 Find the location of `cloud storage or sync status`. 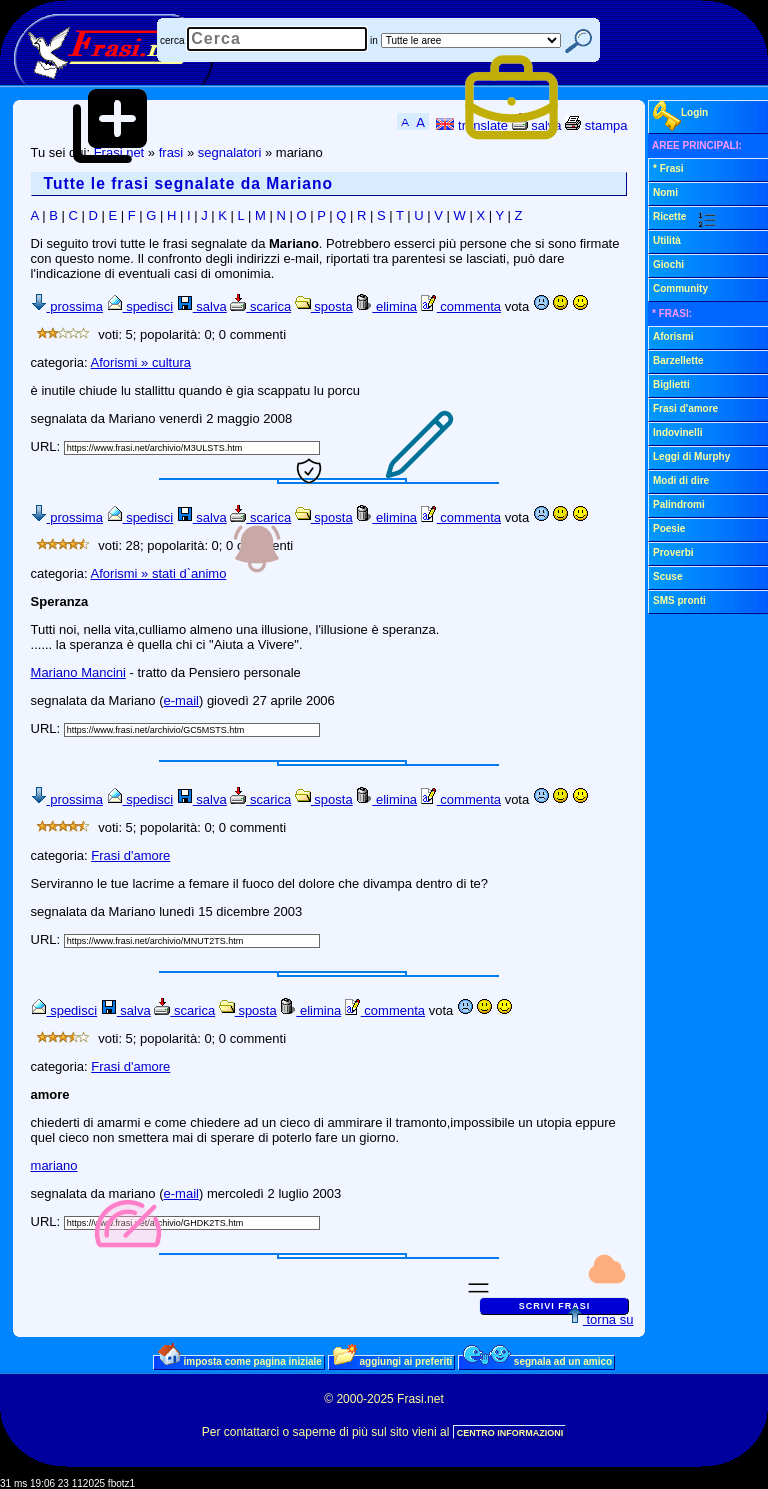

cloud storage or sync status is located at coordinates (607, 1269).